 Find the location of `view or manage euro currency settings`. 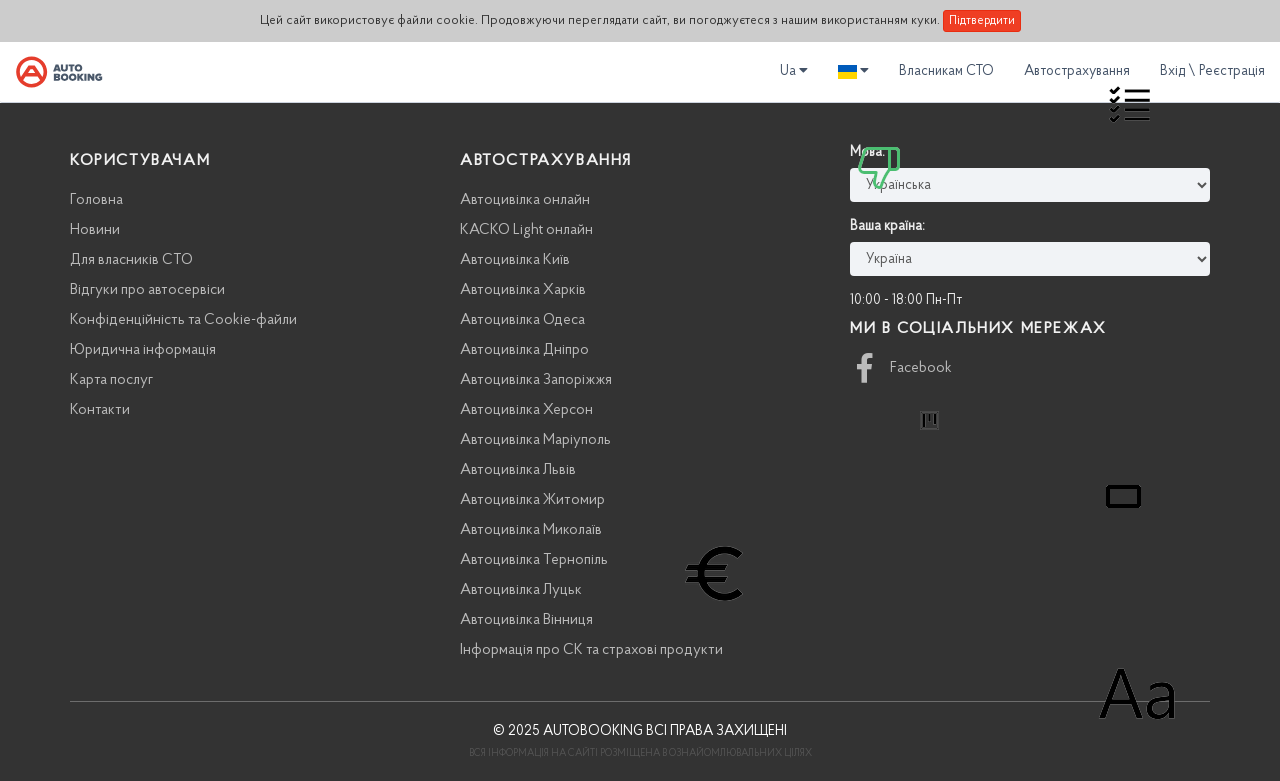

view or manage euro currency settings is located at coordinates (715, 573).